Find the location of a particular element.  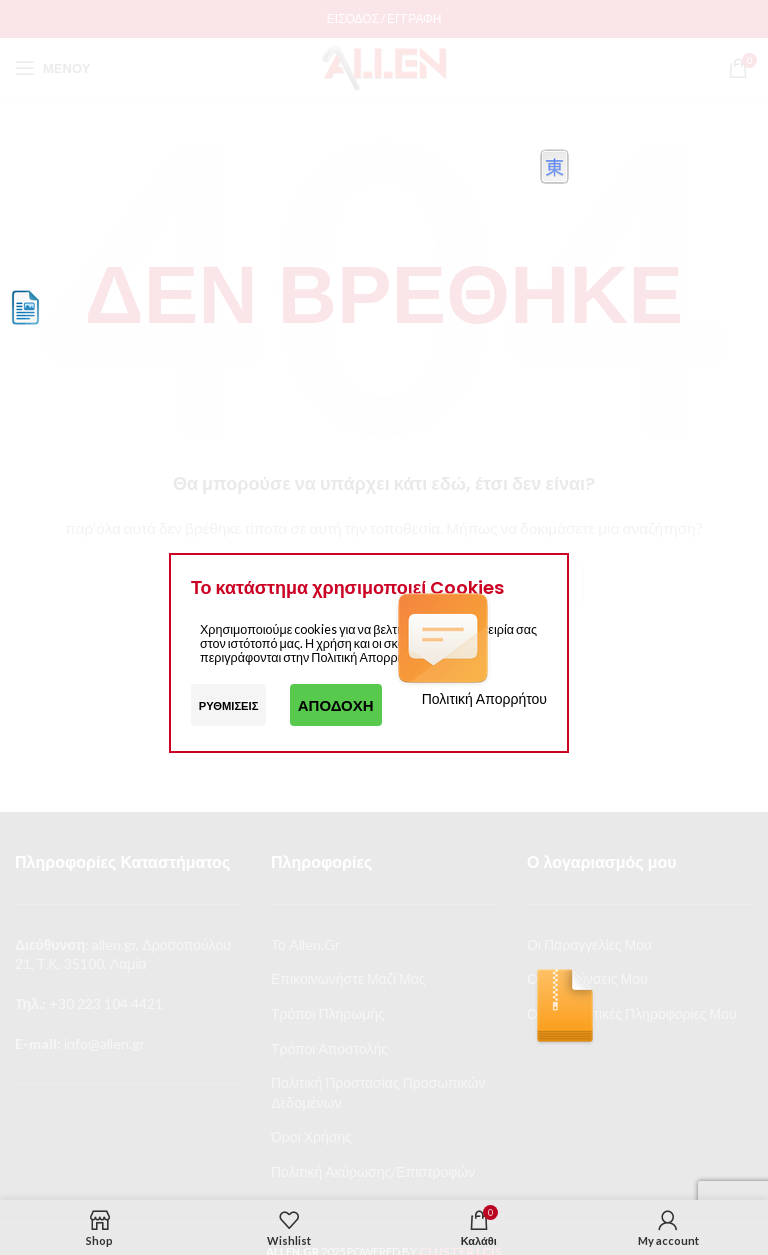

open the messaging app is located at coordinates (443, 638).